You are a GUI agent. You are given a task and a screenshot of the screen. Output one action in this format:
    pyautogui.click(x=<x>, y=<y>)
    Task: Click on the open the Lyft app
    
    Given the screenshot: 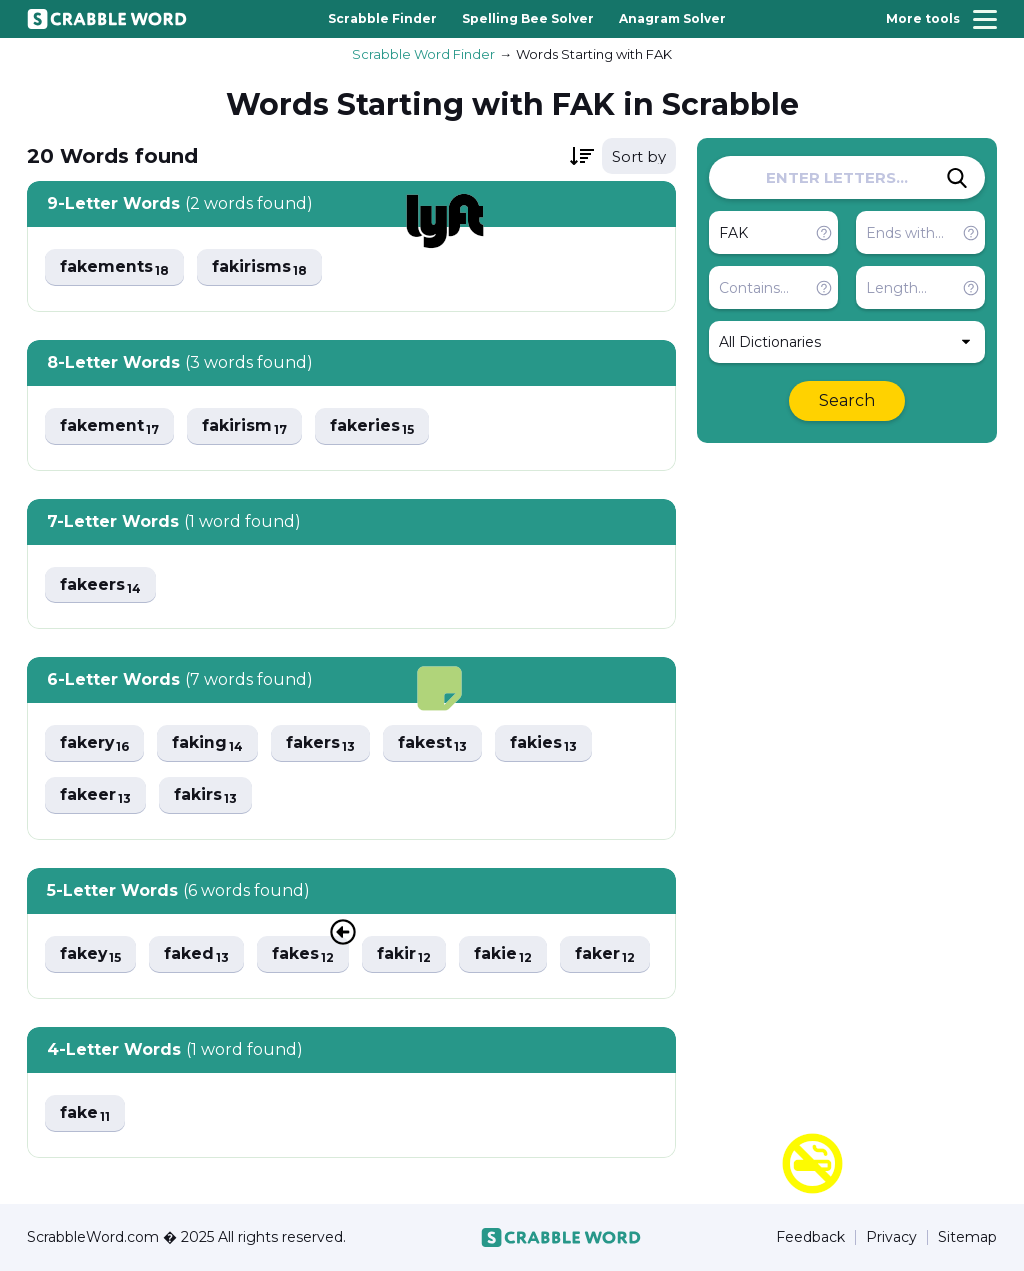 What is the action you would take?
    pyautogui.click(x=445, y=221)
    